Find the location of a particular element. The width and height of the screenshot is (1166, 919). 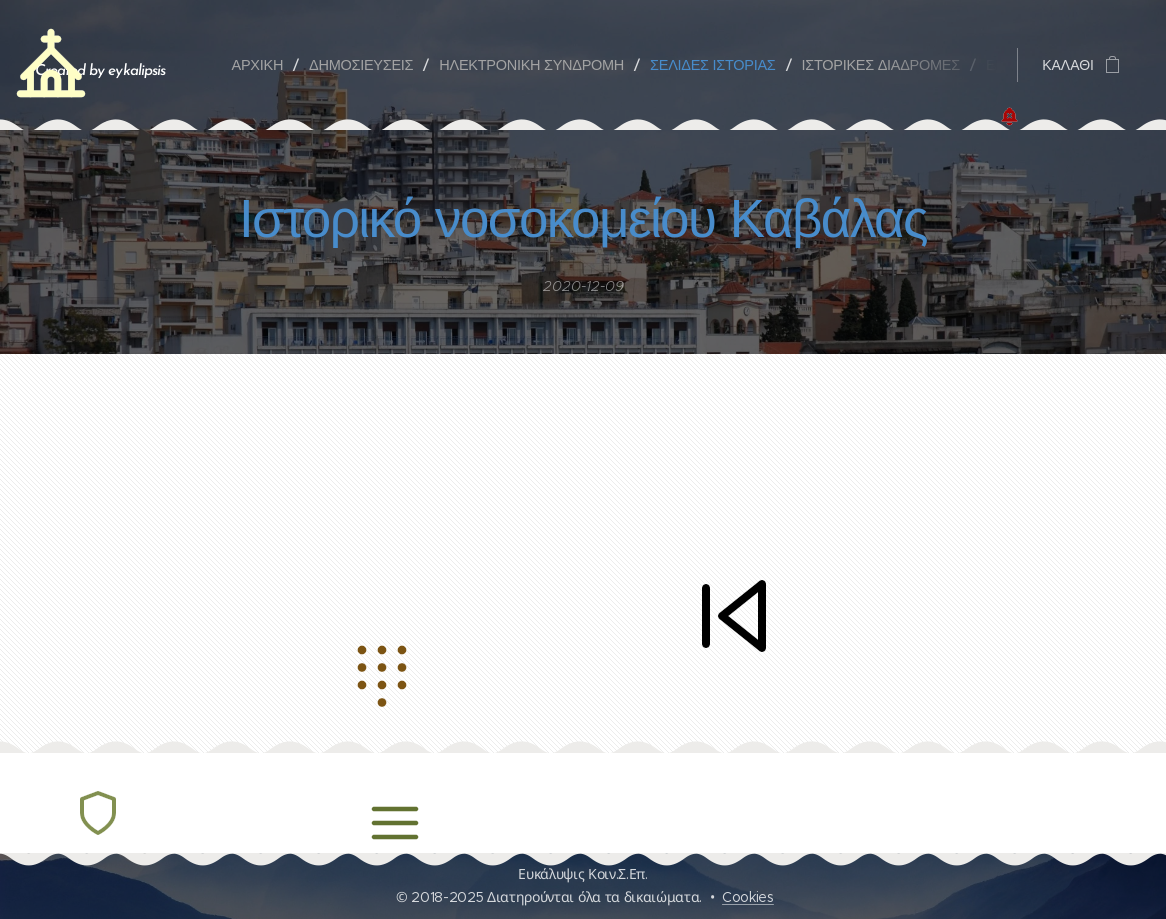

view nearby churches or places of worship is located at coordinates (51, 63).